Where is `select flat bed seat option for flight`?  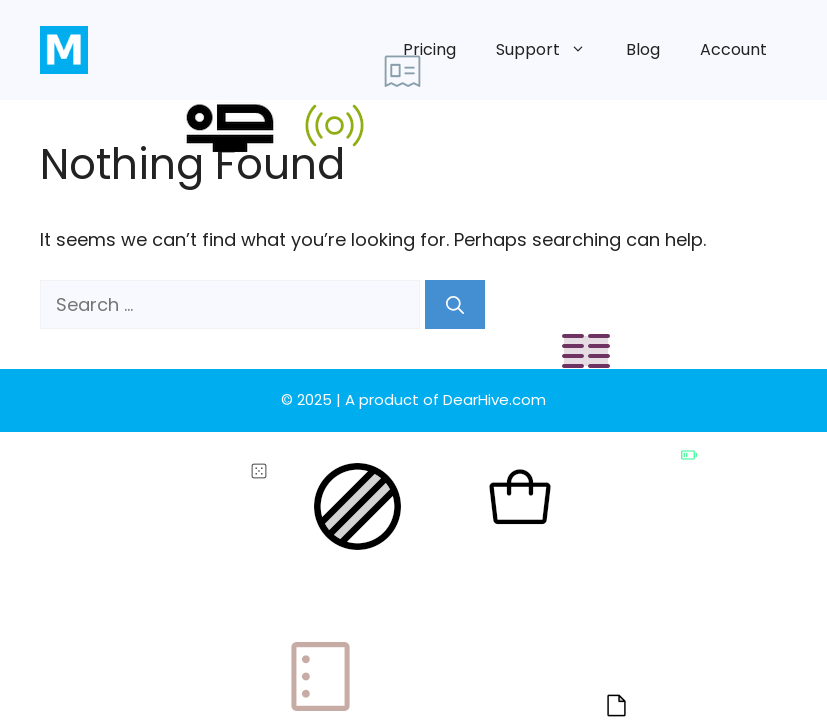
select flat bed seat option for flight is located at coordinates (230, 126).